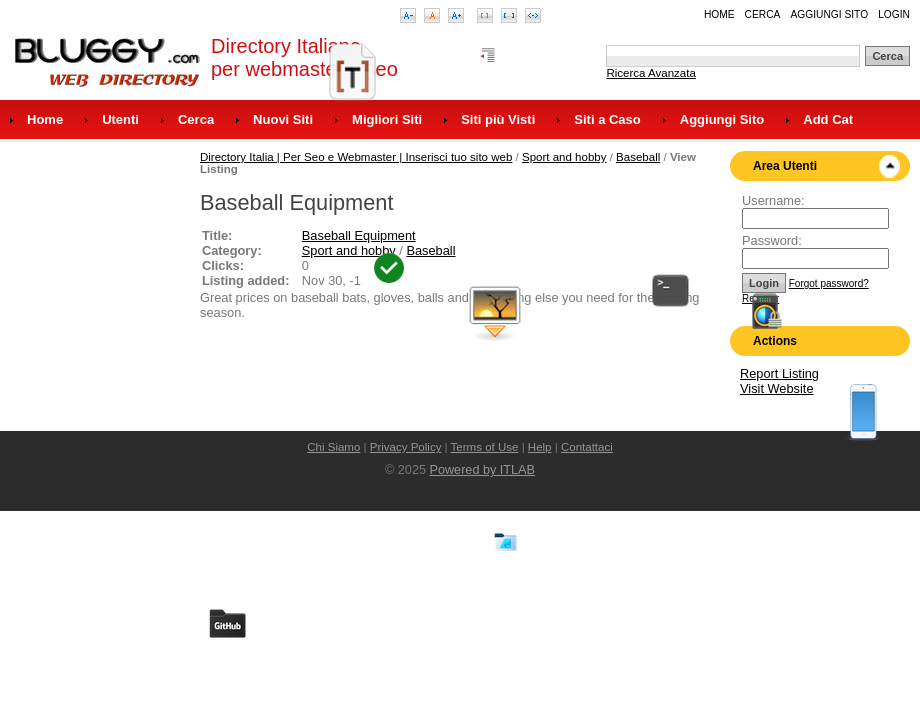 The image size is (920, 720). I want to click on open github repositories folder, so click(227, 624).